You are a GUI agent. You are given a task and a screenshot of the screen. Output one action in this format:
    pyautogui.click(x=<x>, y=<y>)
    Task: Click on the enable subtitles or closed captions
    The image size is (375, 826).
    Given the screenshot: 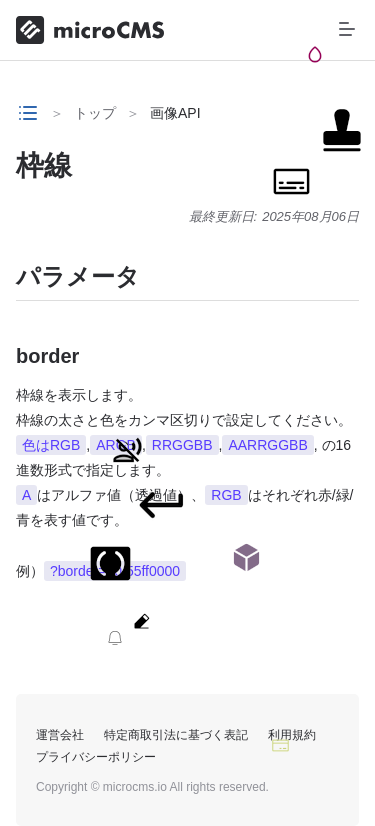 What is the action you would take?
    pyautogui.click(x=291, y=181)
    